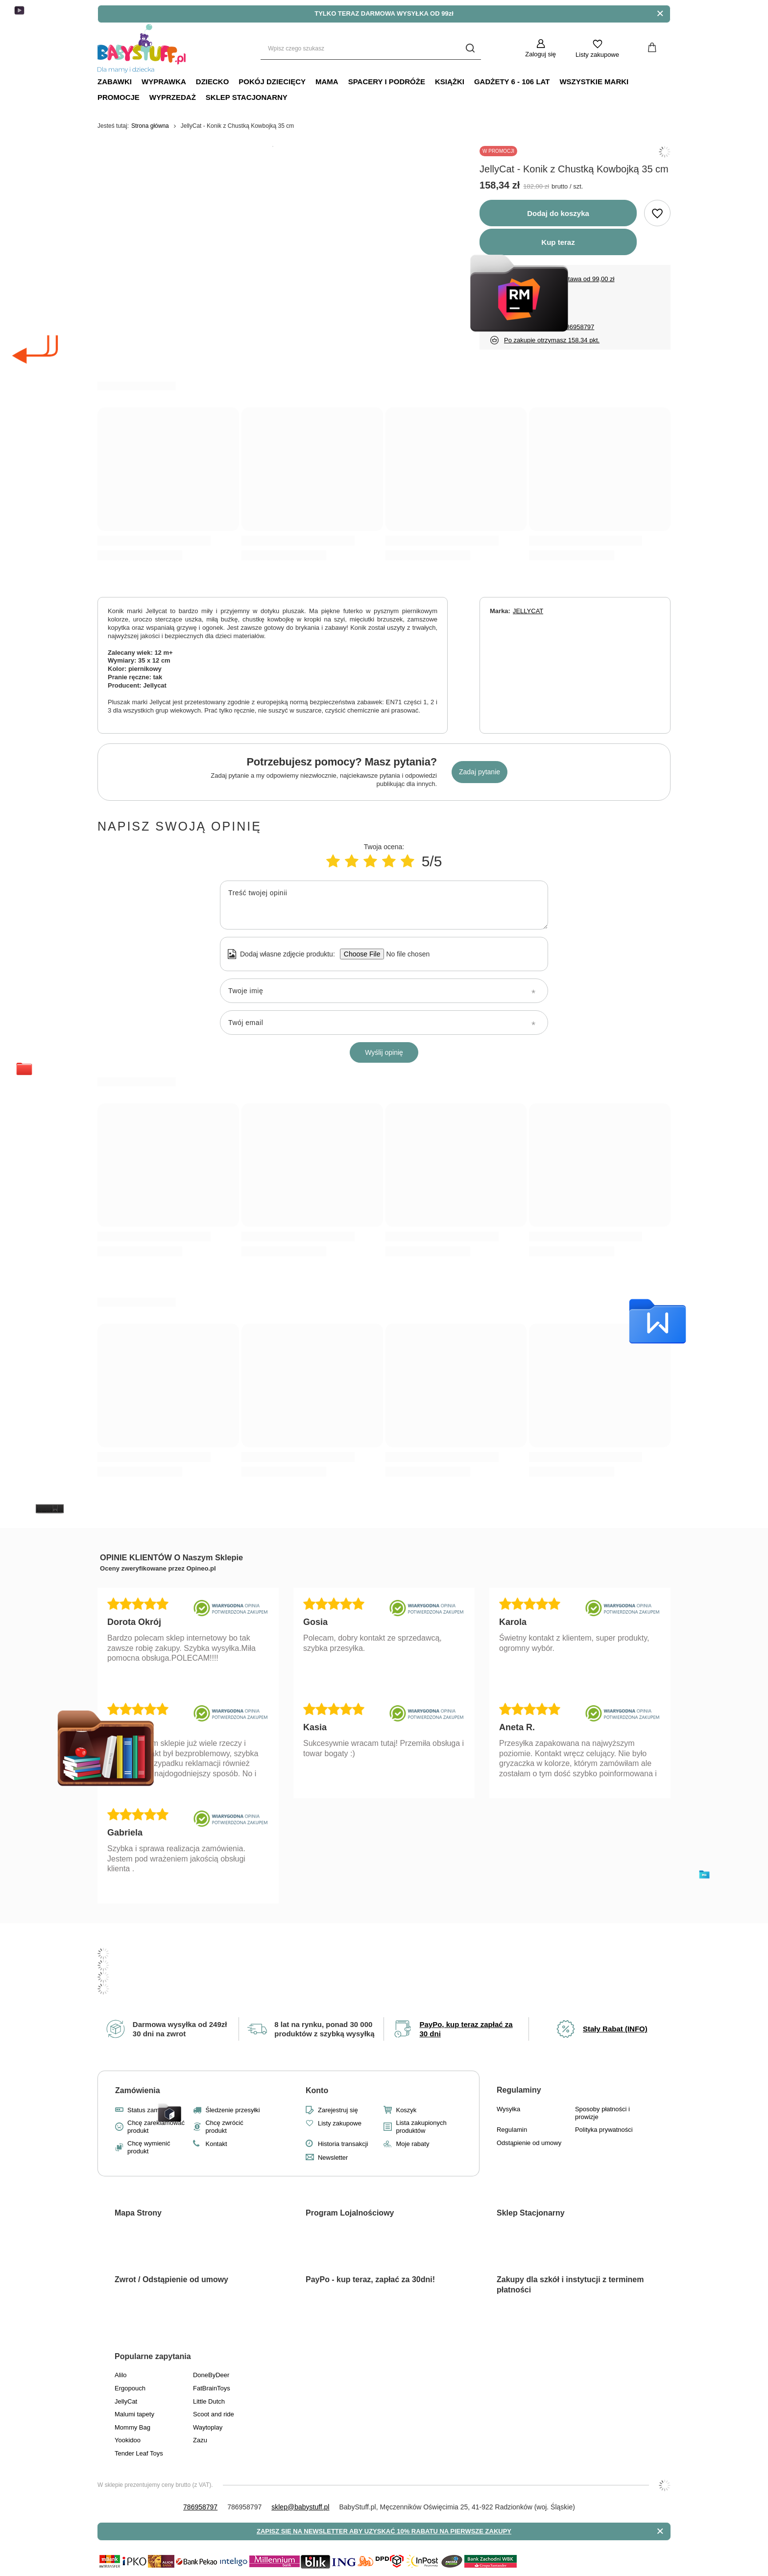 The height and width of the screenshot is (2576, 768). Describe the element at coordinates (49, 1508) in the screenshot. I see `indicates extended keyboard connected via bluetooth` at that location.